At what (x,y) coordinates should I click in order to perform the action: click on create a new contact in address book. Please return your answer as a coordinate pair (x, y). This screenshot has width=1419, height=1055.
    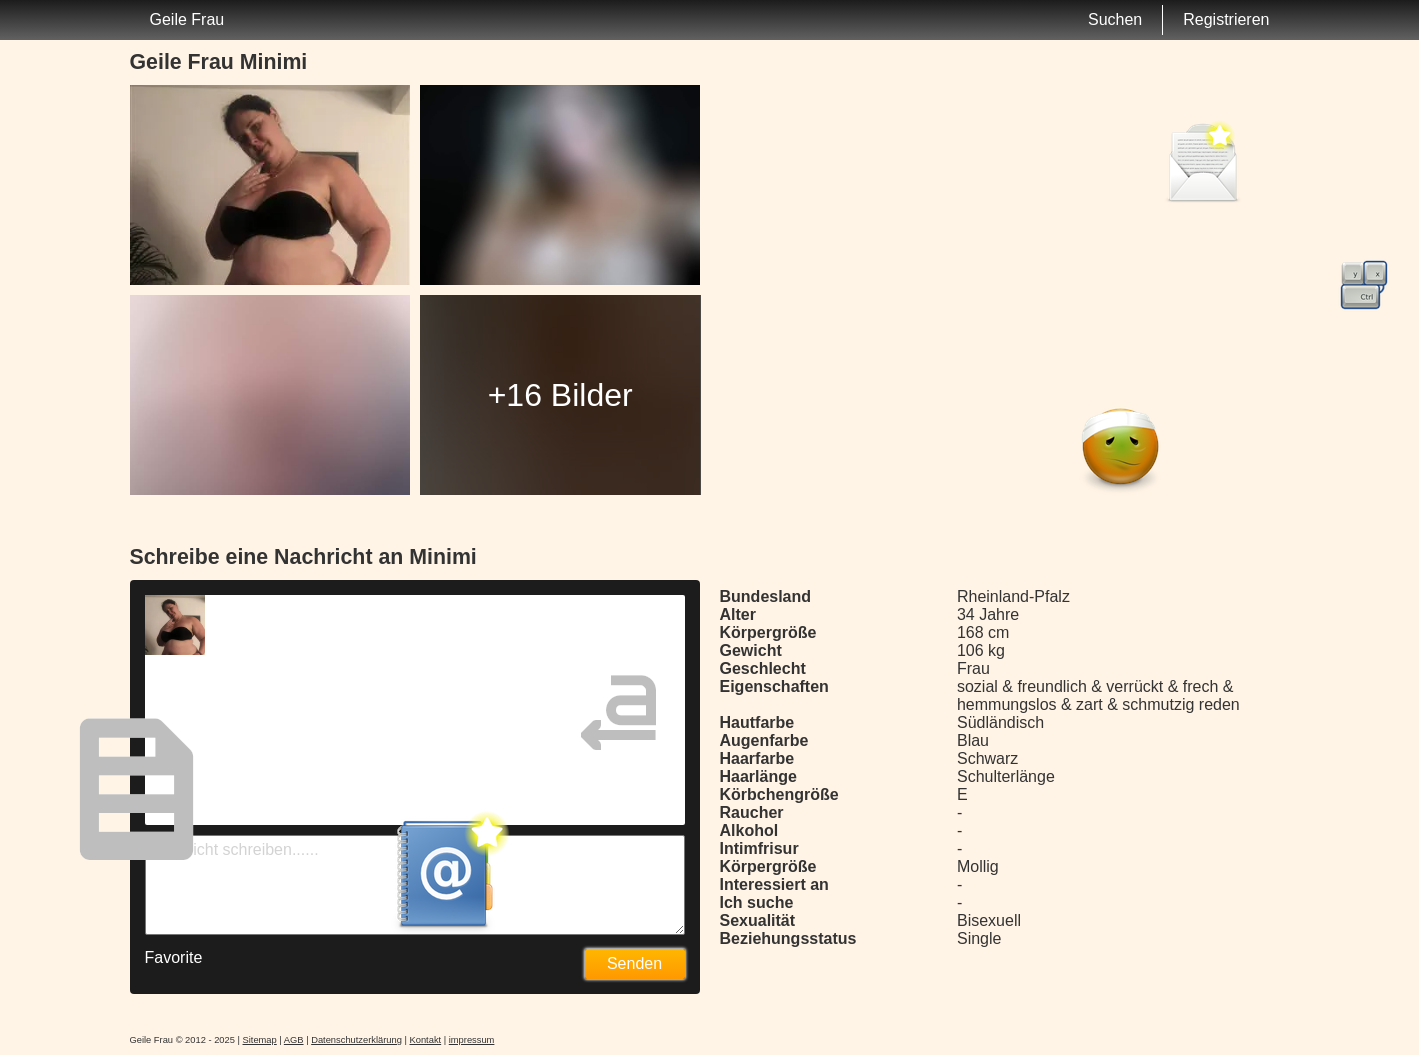
    Looking at the image, I should click on (442, 877).